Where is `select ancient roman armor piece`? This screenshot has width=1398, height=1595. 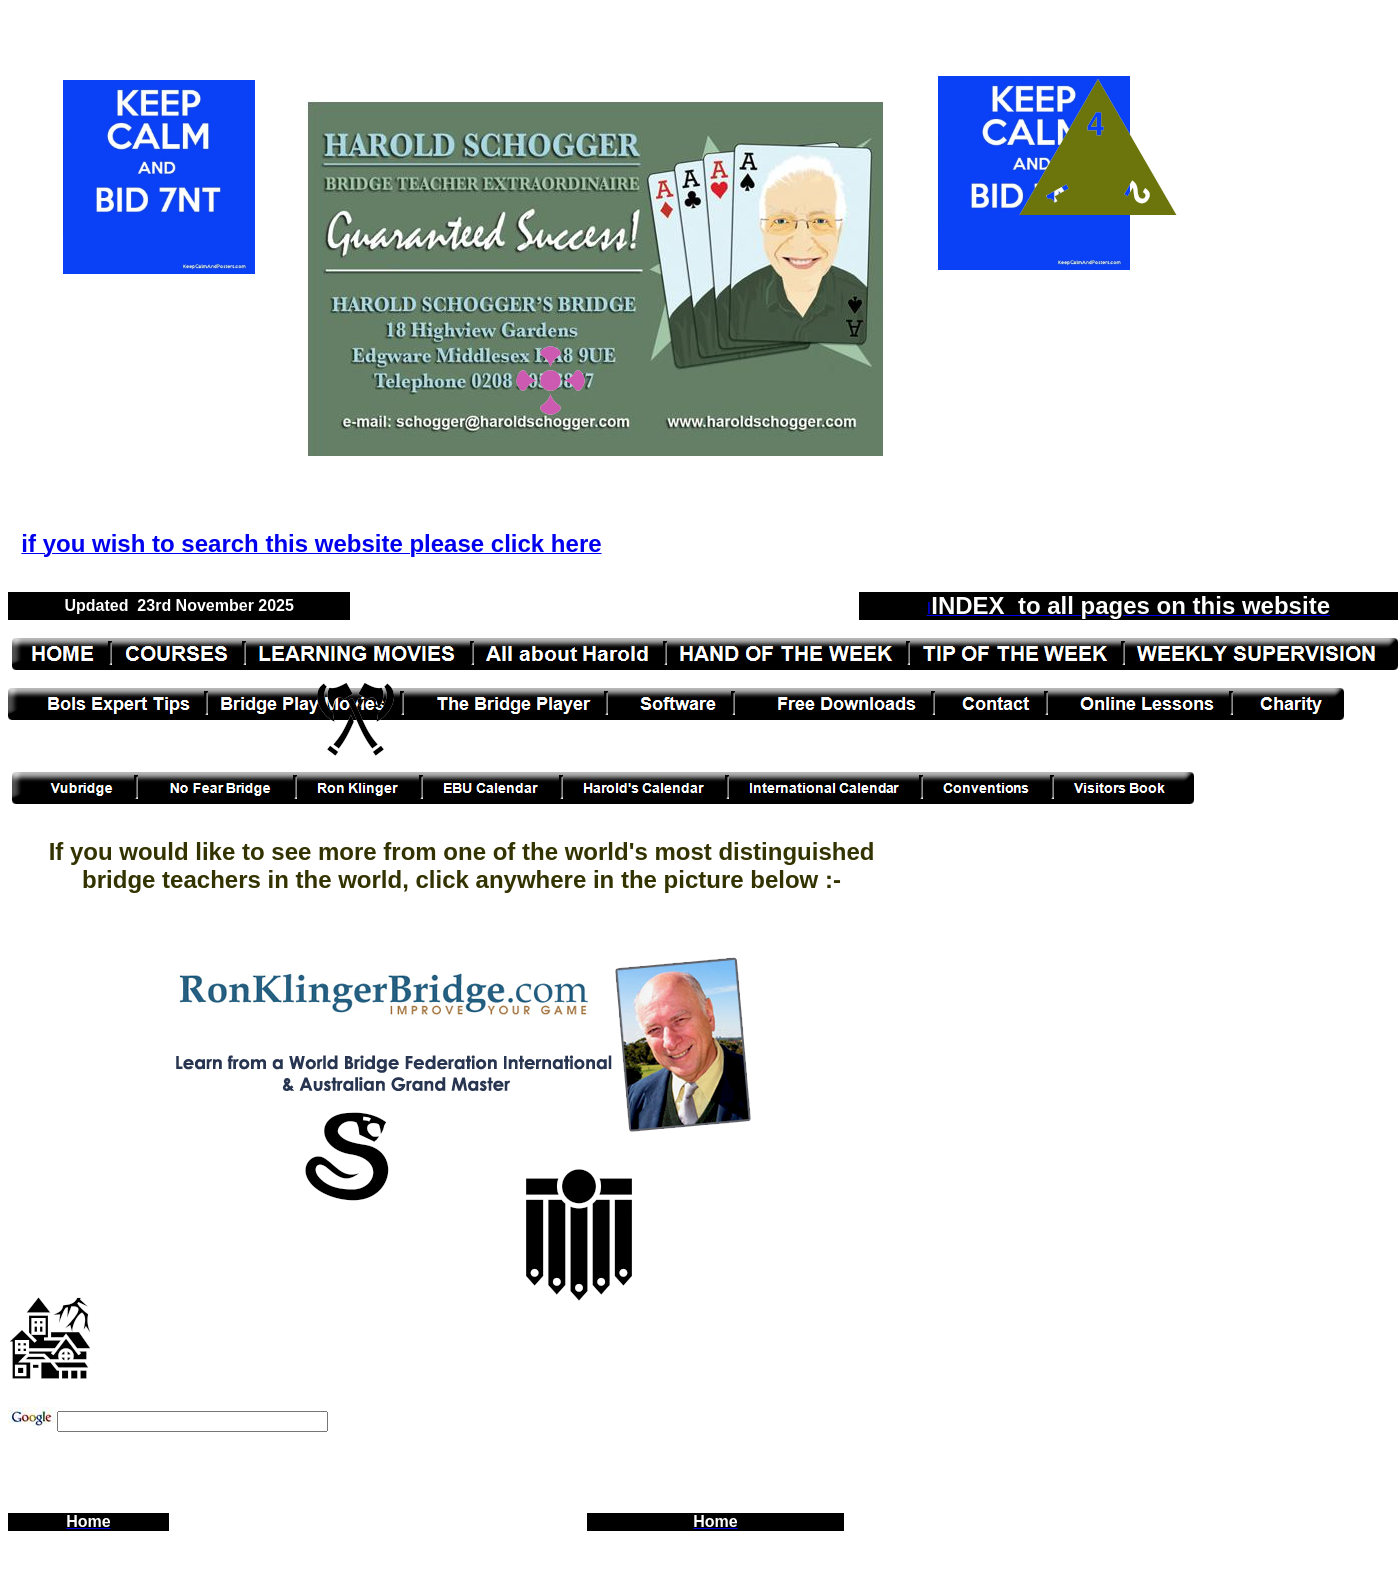 select ancient roman armor piece is located at coordinates (579, 1235).